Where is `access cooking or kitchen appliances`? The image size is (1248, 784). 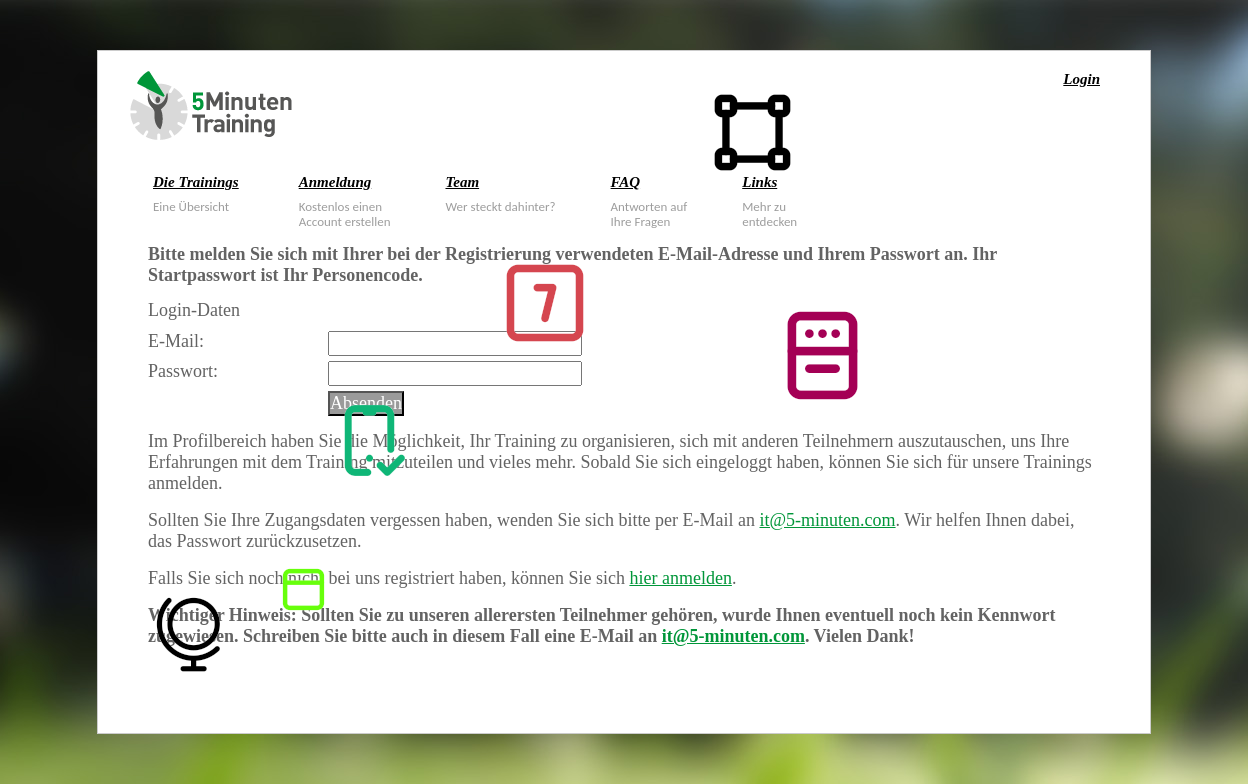 access cooking or kitchen appliances is located at coordinates (822, 355).